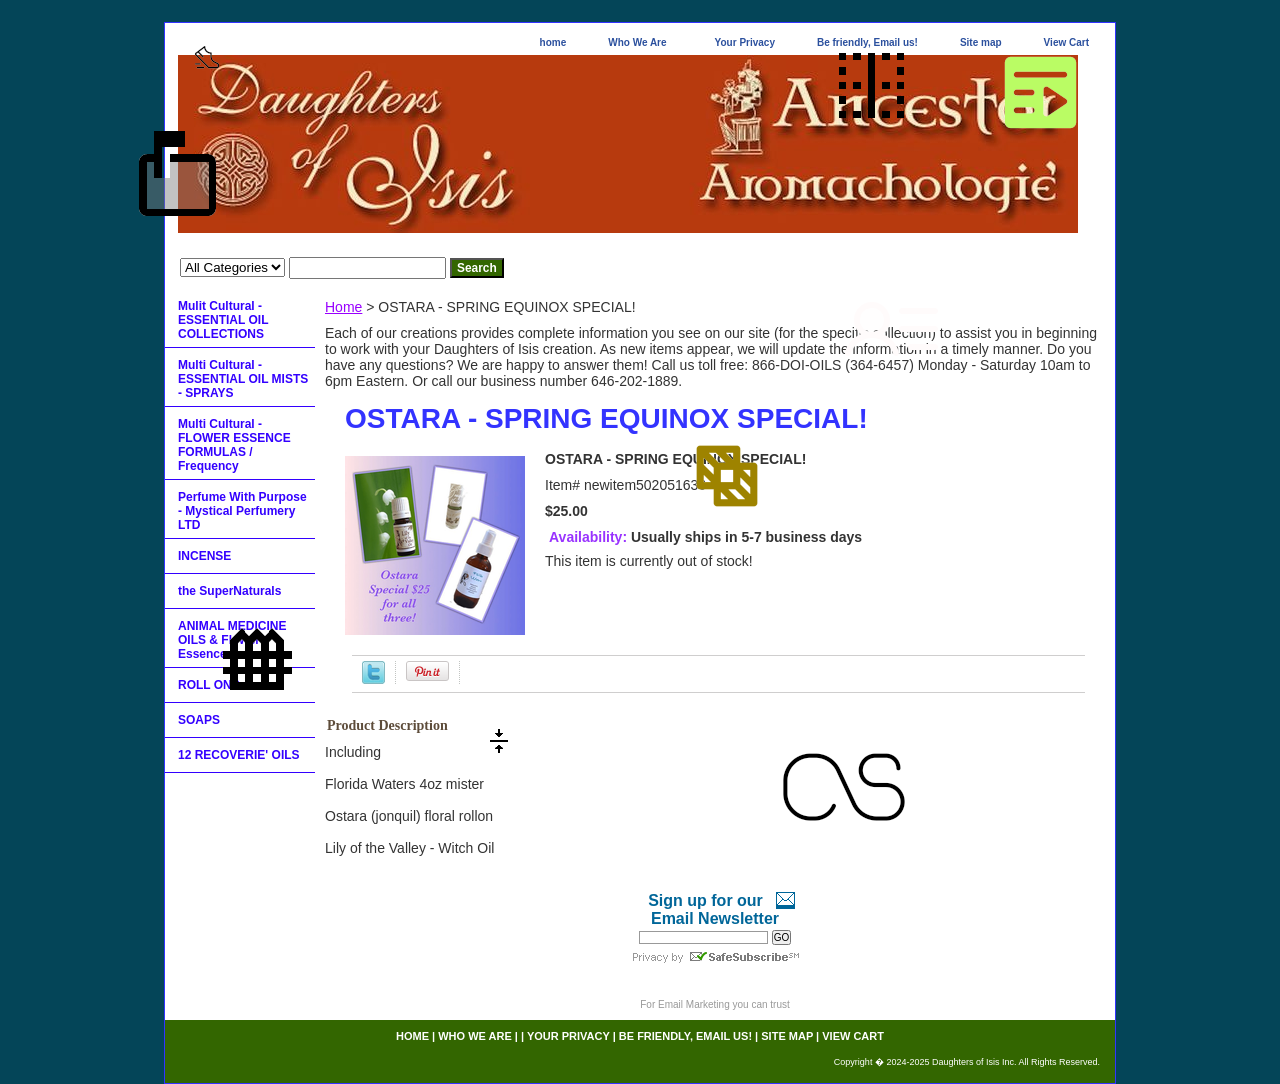 The width and height of the screenshot is (1280, 1084). I want to click on view media queue or playlist, so click(1040, 92).